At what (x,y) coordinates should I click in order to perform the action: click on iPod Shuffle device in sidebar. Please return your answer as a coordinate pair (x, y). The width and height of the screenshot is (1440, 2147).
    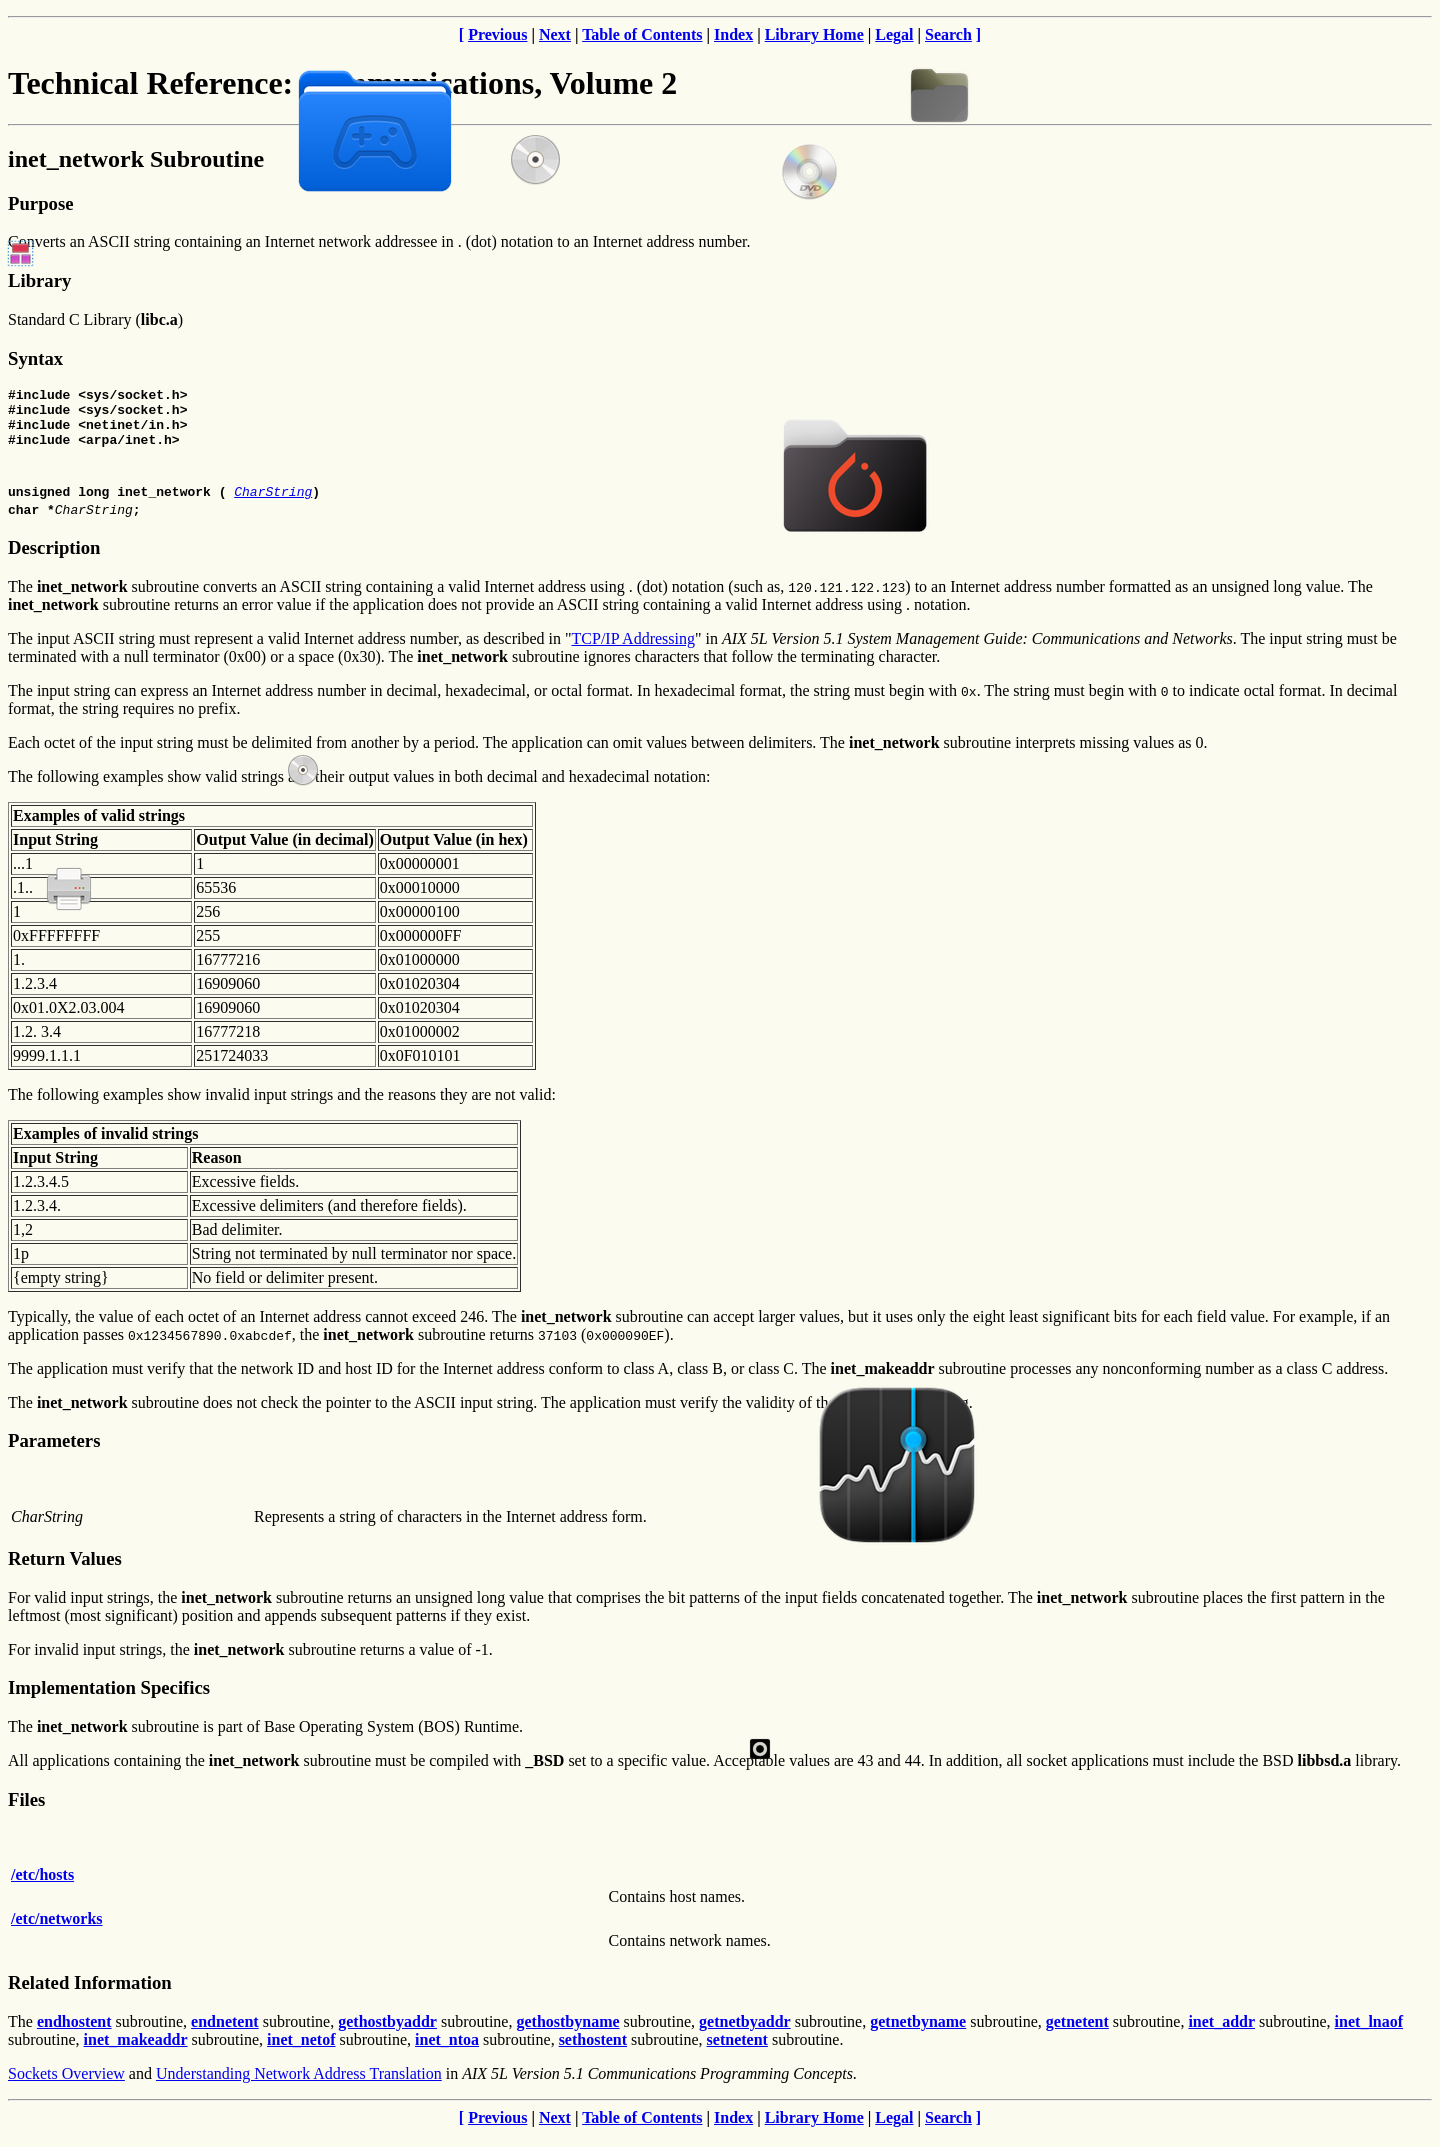
    Looking at the image, I should click on (760, 1749).